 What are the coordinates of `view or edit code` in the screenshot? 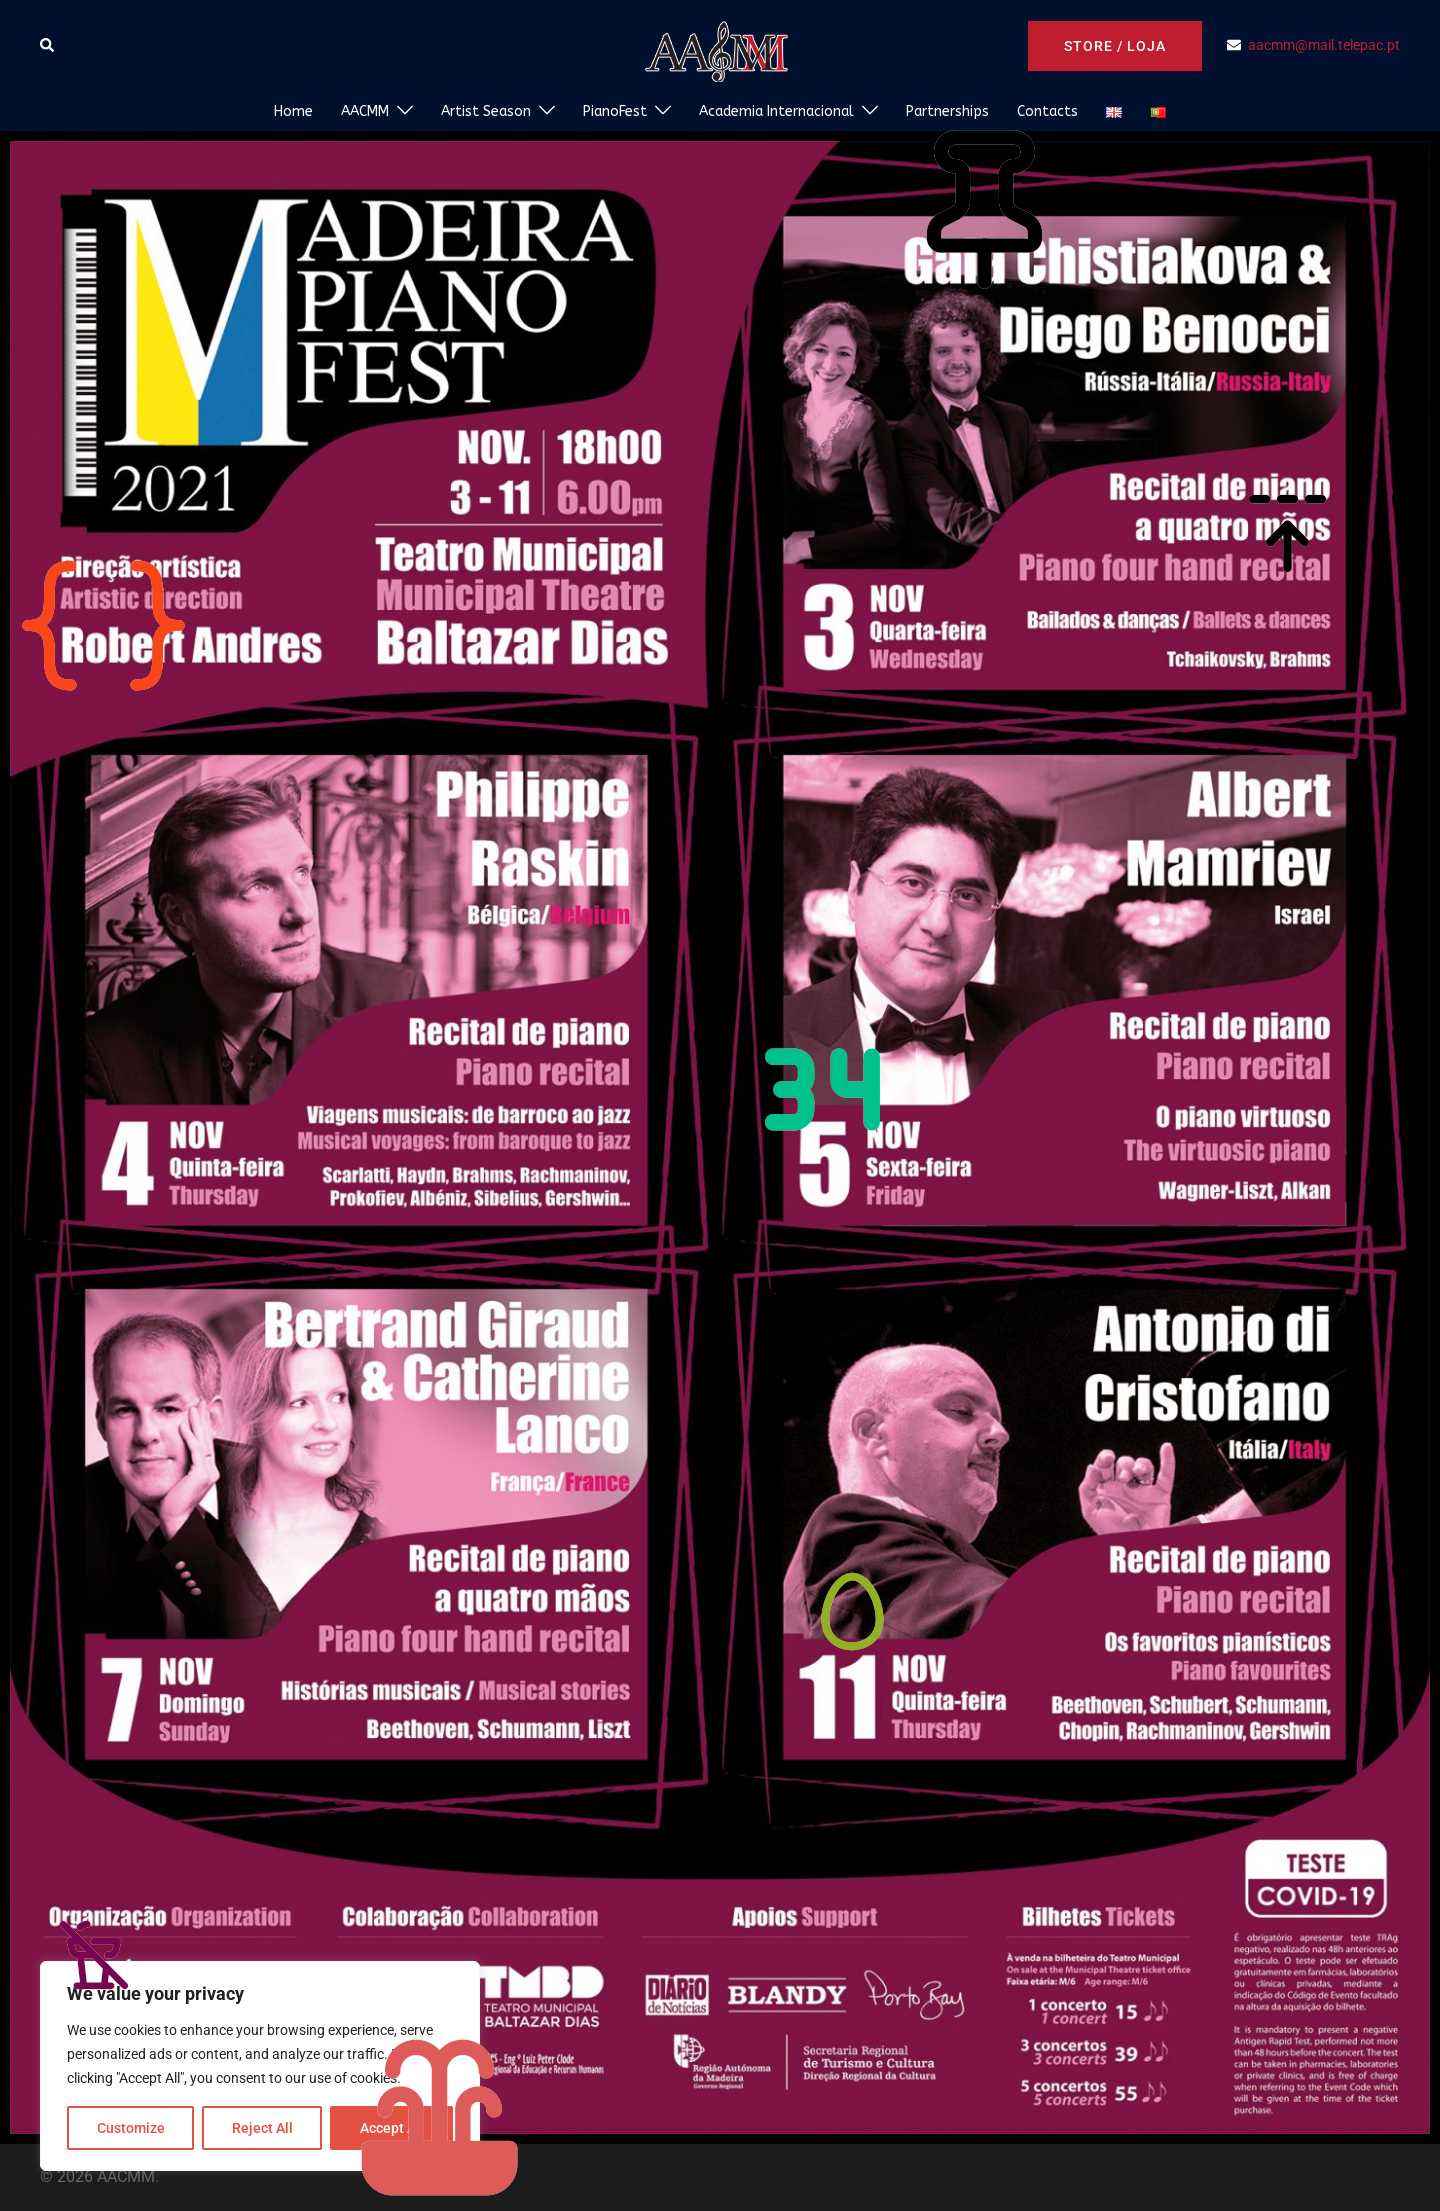 It's located at (103, 625).